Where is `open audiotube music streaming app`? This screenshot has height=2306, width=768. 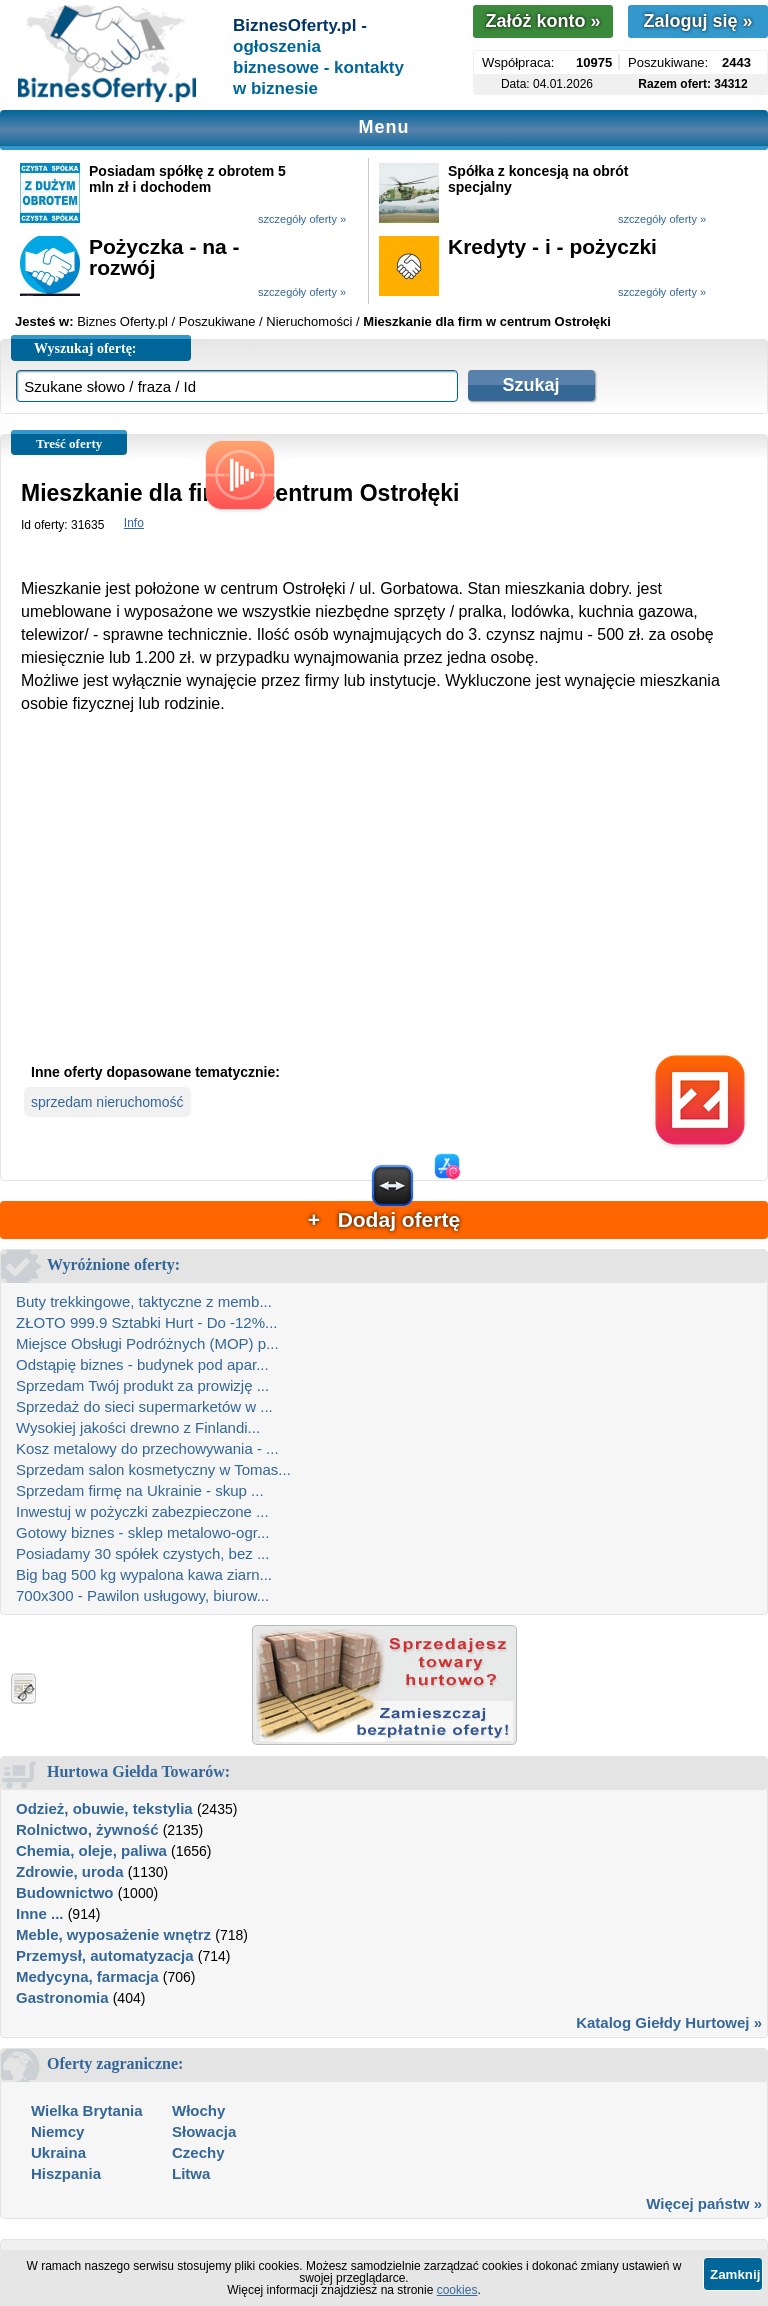 open audiotube music streaming app is located at coordinates (240, 475).